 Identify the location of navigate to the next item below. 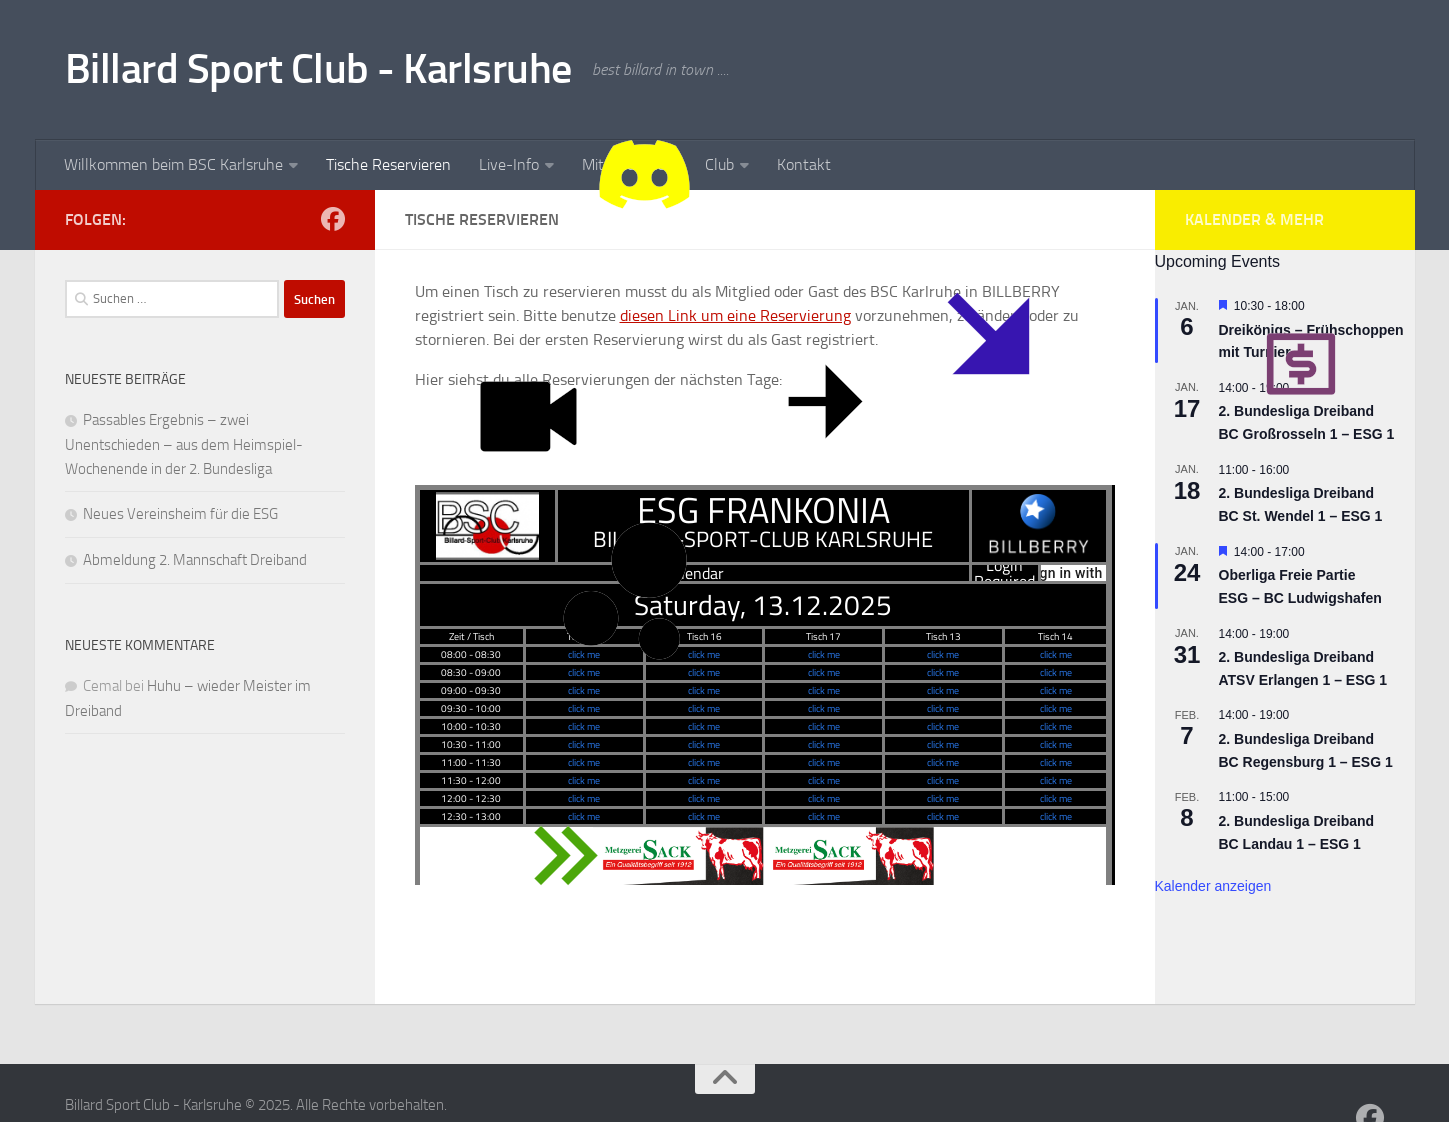
(988, 333).